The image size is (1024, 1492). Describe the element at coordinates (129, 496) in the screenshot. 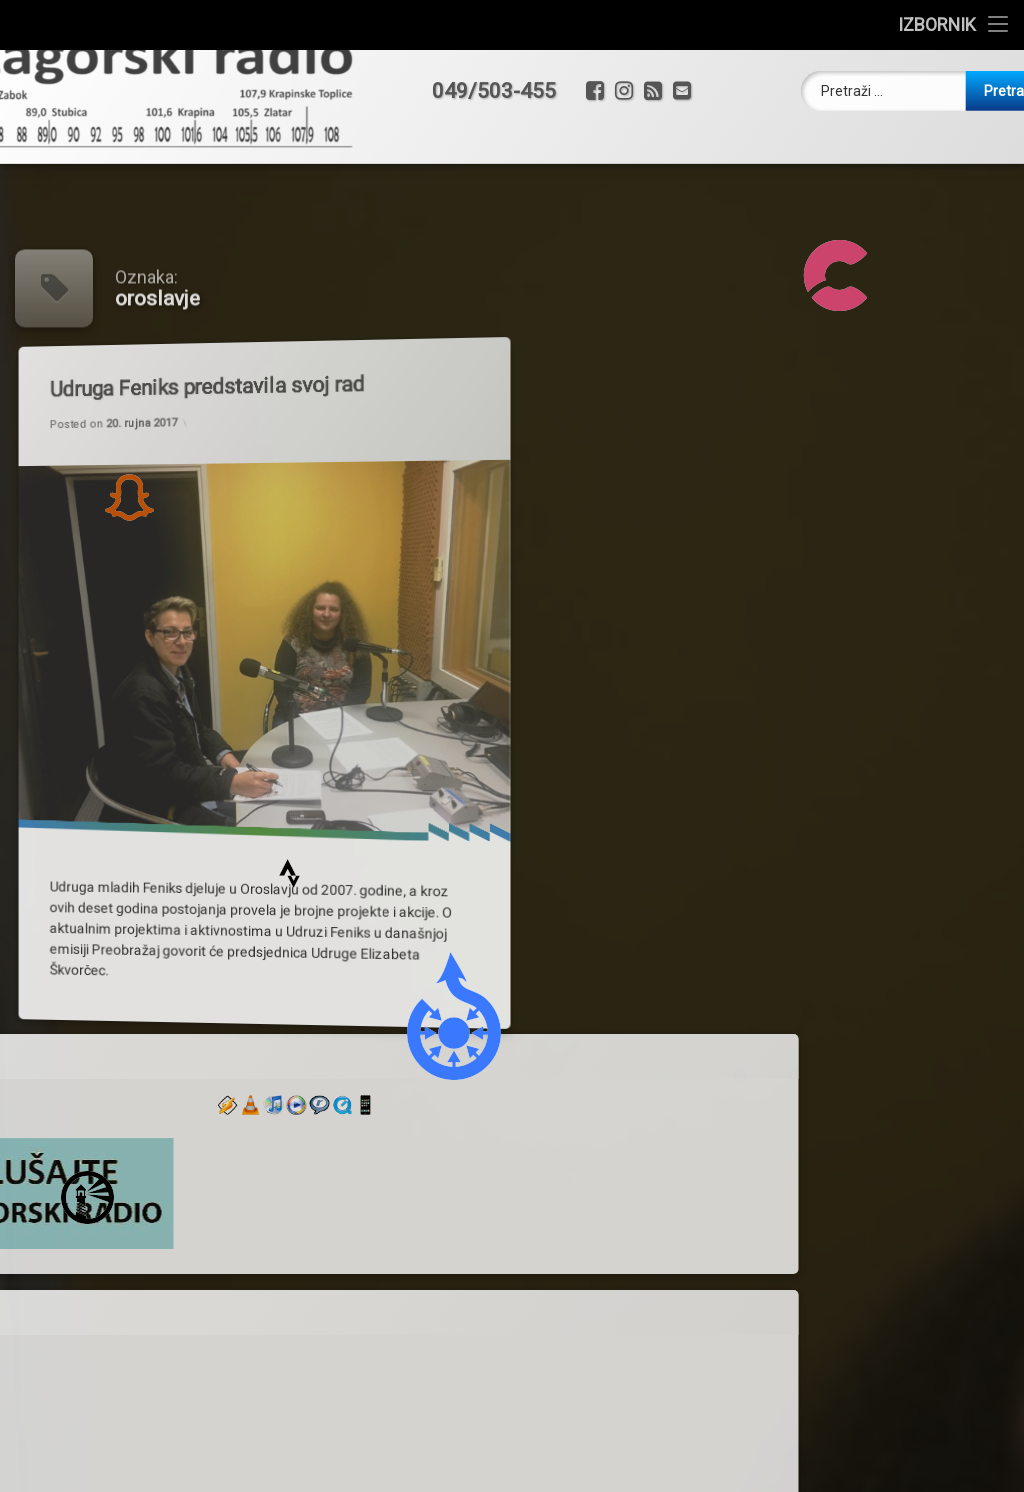

I see `open snapchat` at that location.